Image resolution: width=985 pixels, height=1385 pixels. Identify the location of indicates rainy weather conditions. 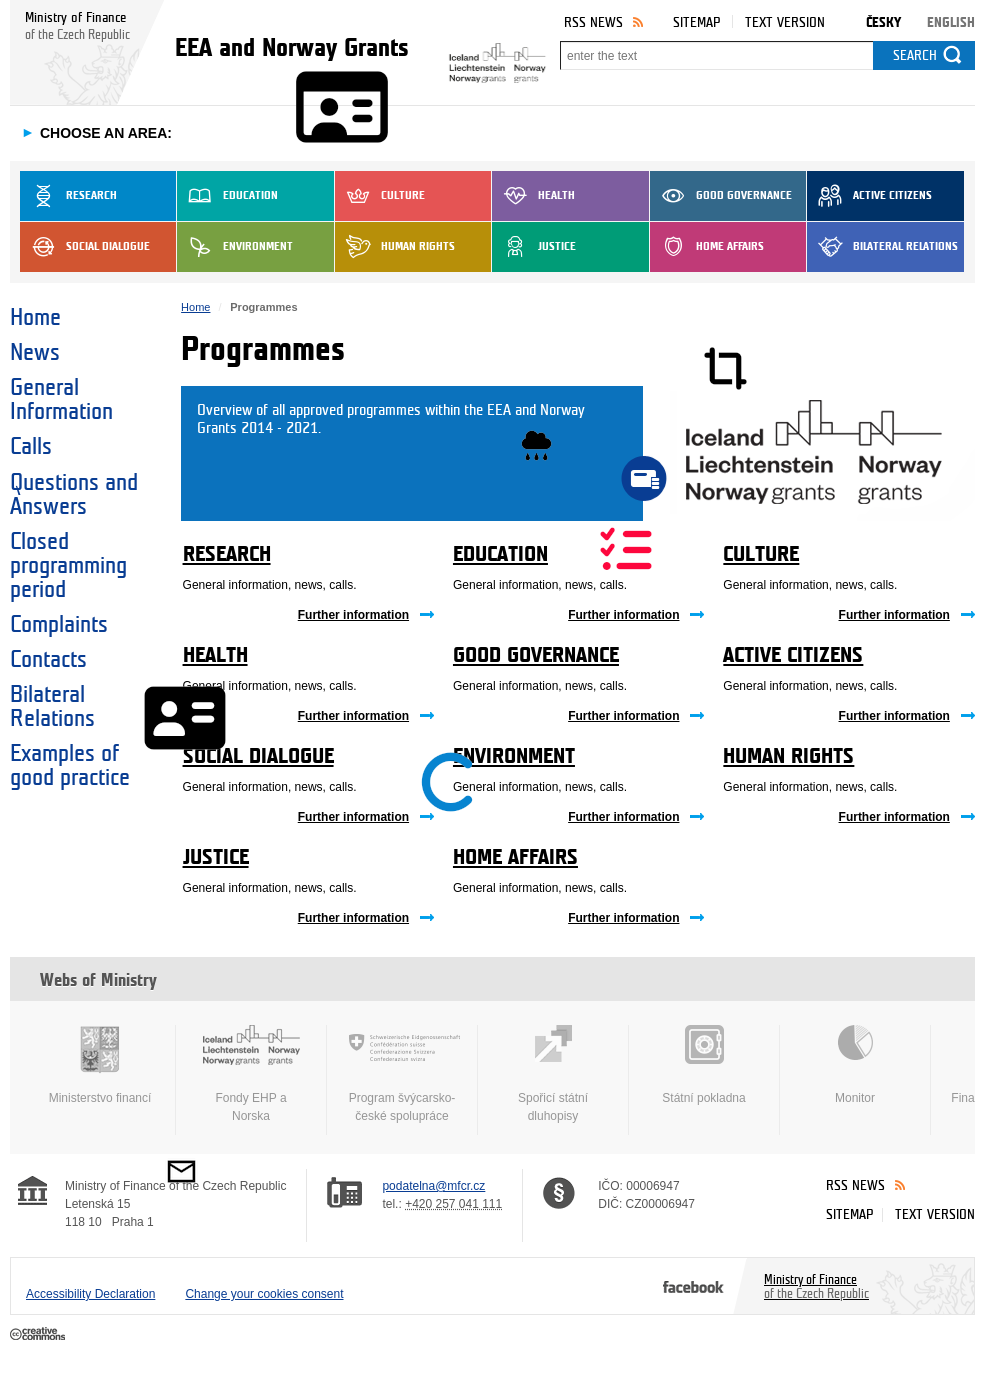
(536, 445).